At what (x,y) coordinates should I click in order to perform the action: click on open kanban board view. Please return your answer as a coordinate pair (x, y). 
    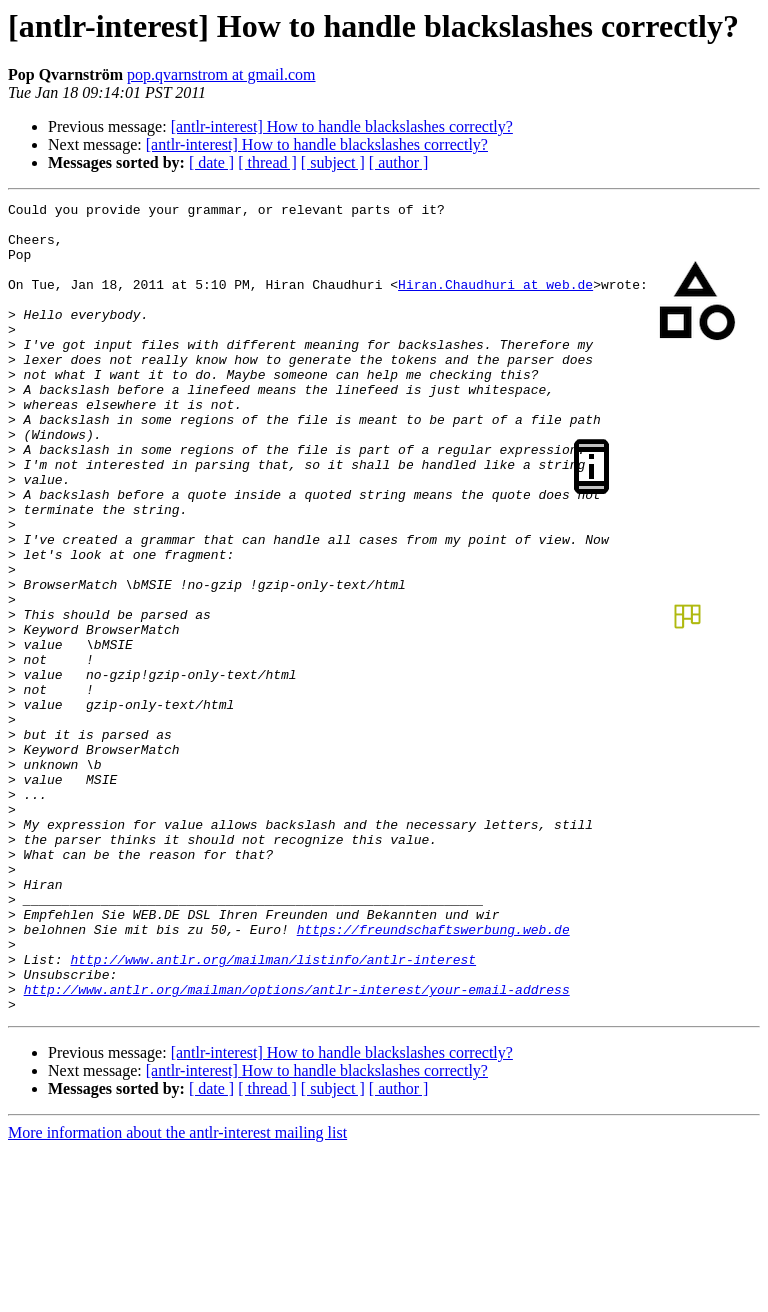
    Looking at the image, I should click on (687, 615).